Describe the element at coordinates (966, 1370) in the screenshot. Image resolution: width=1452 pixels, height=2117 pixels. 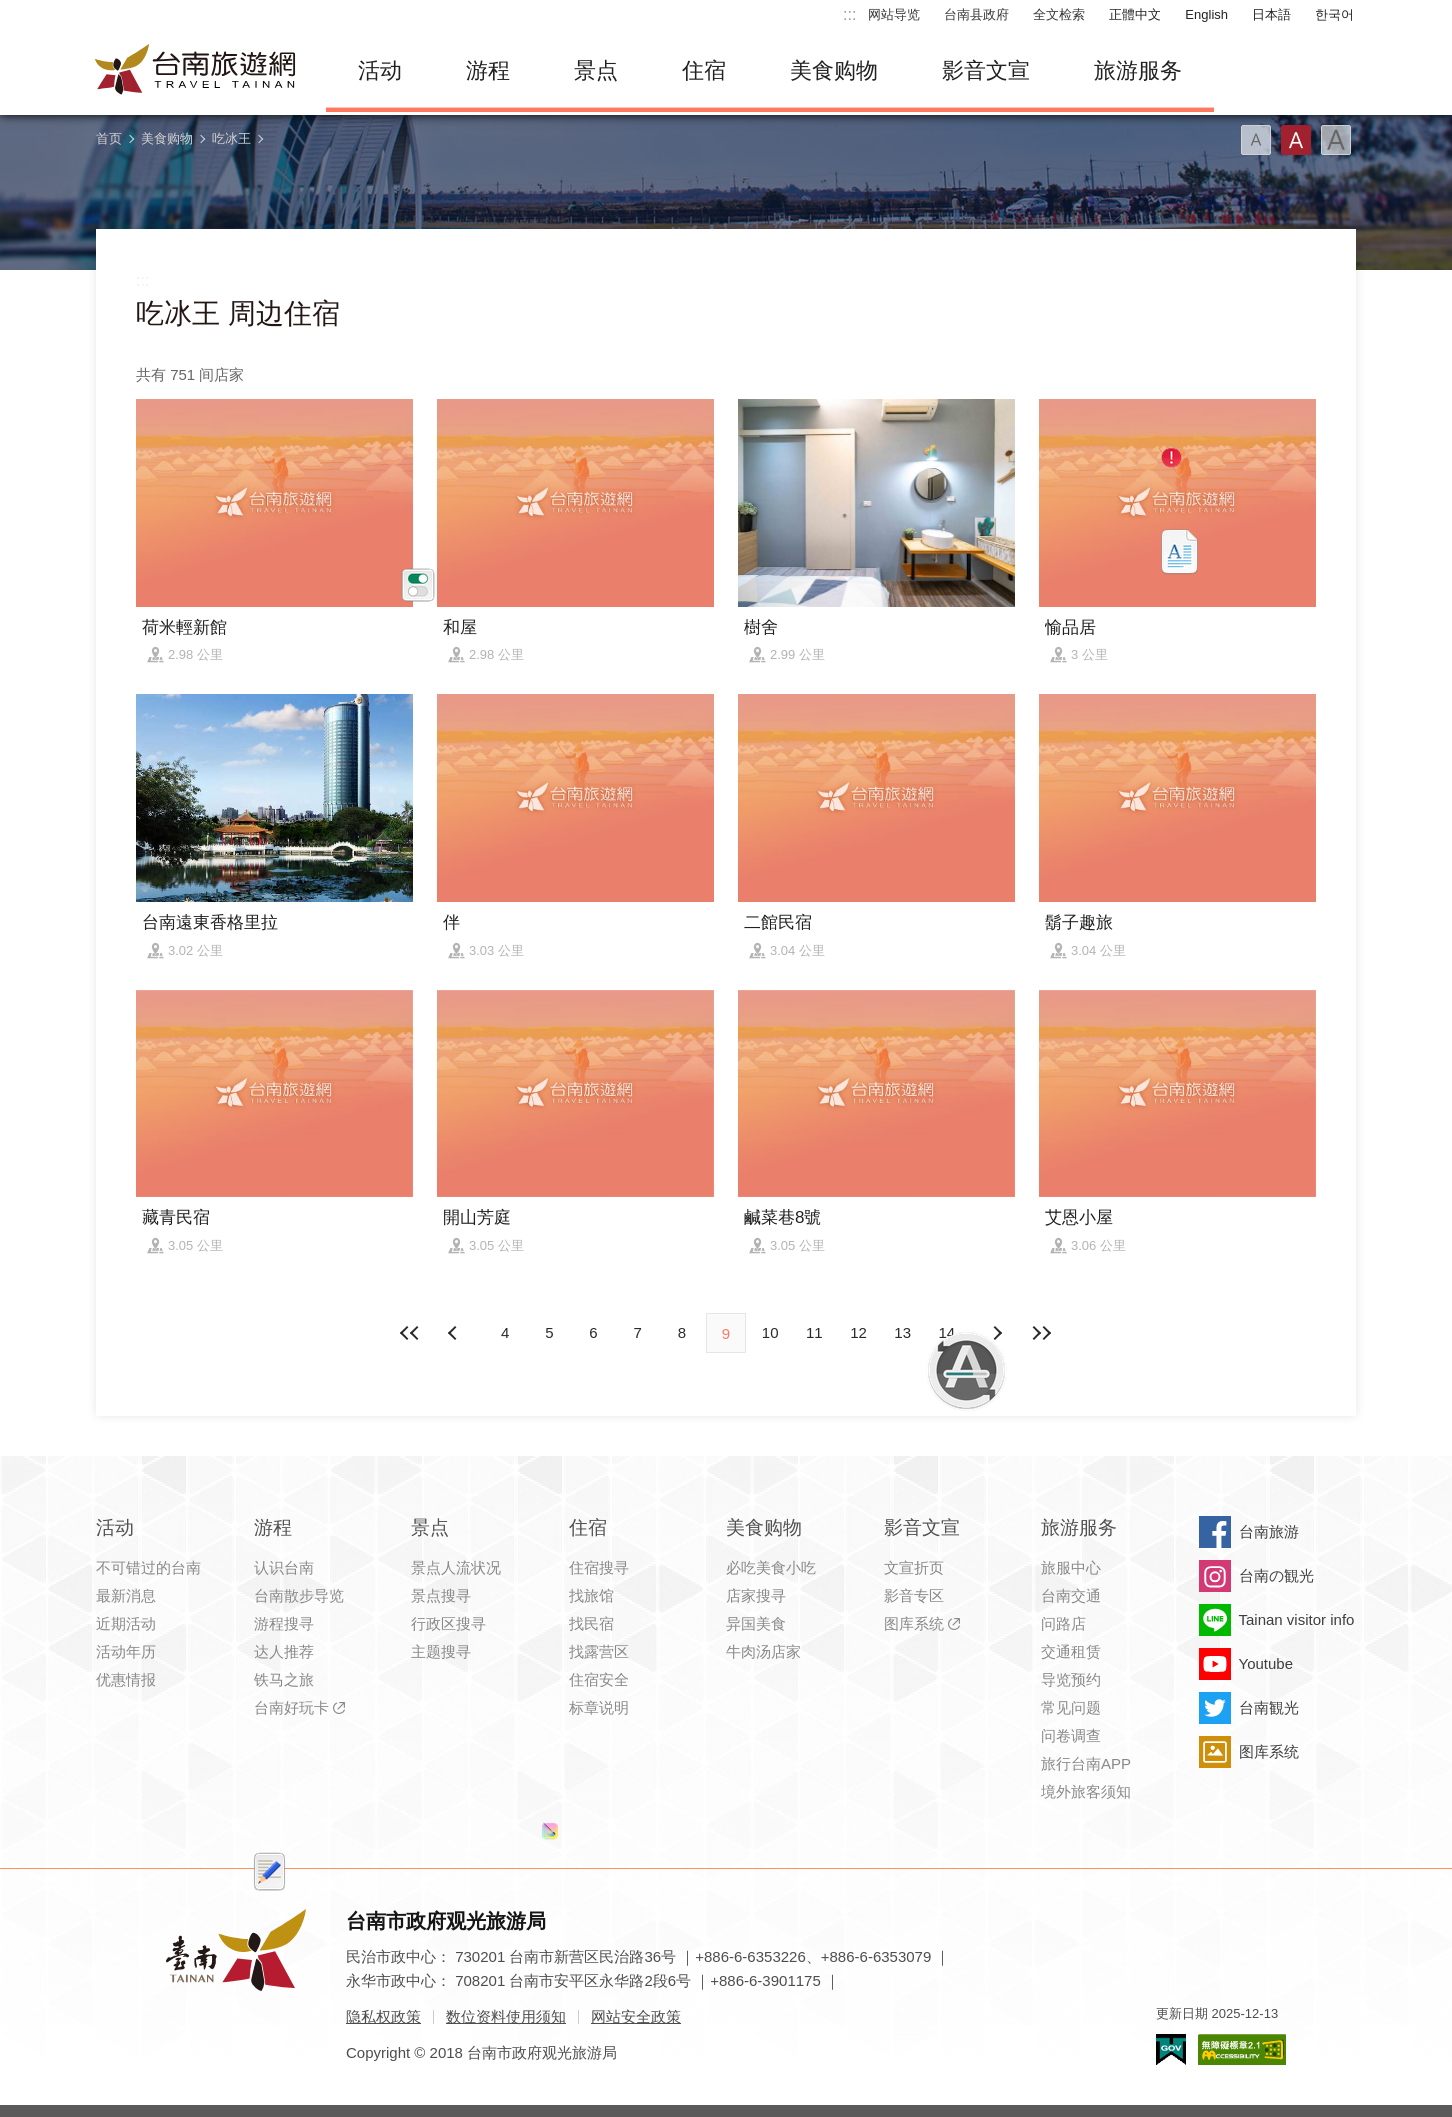
I see `open the software update manager` at that location.